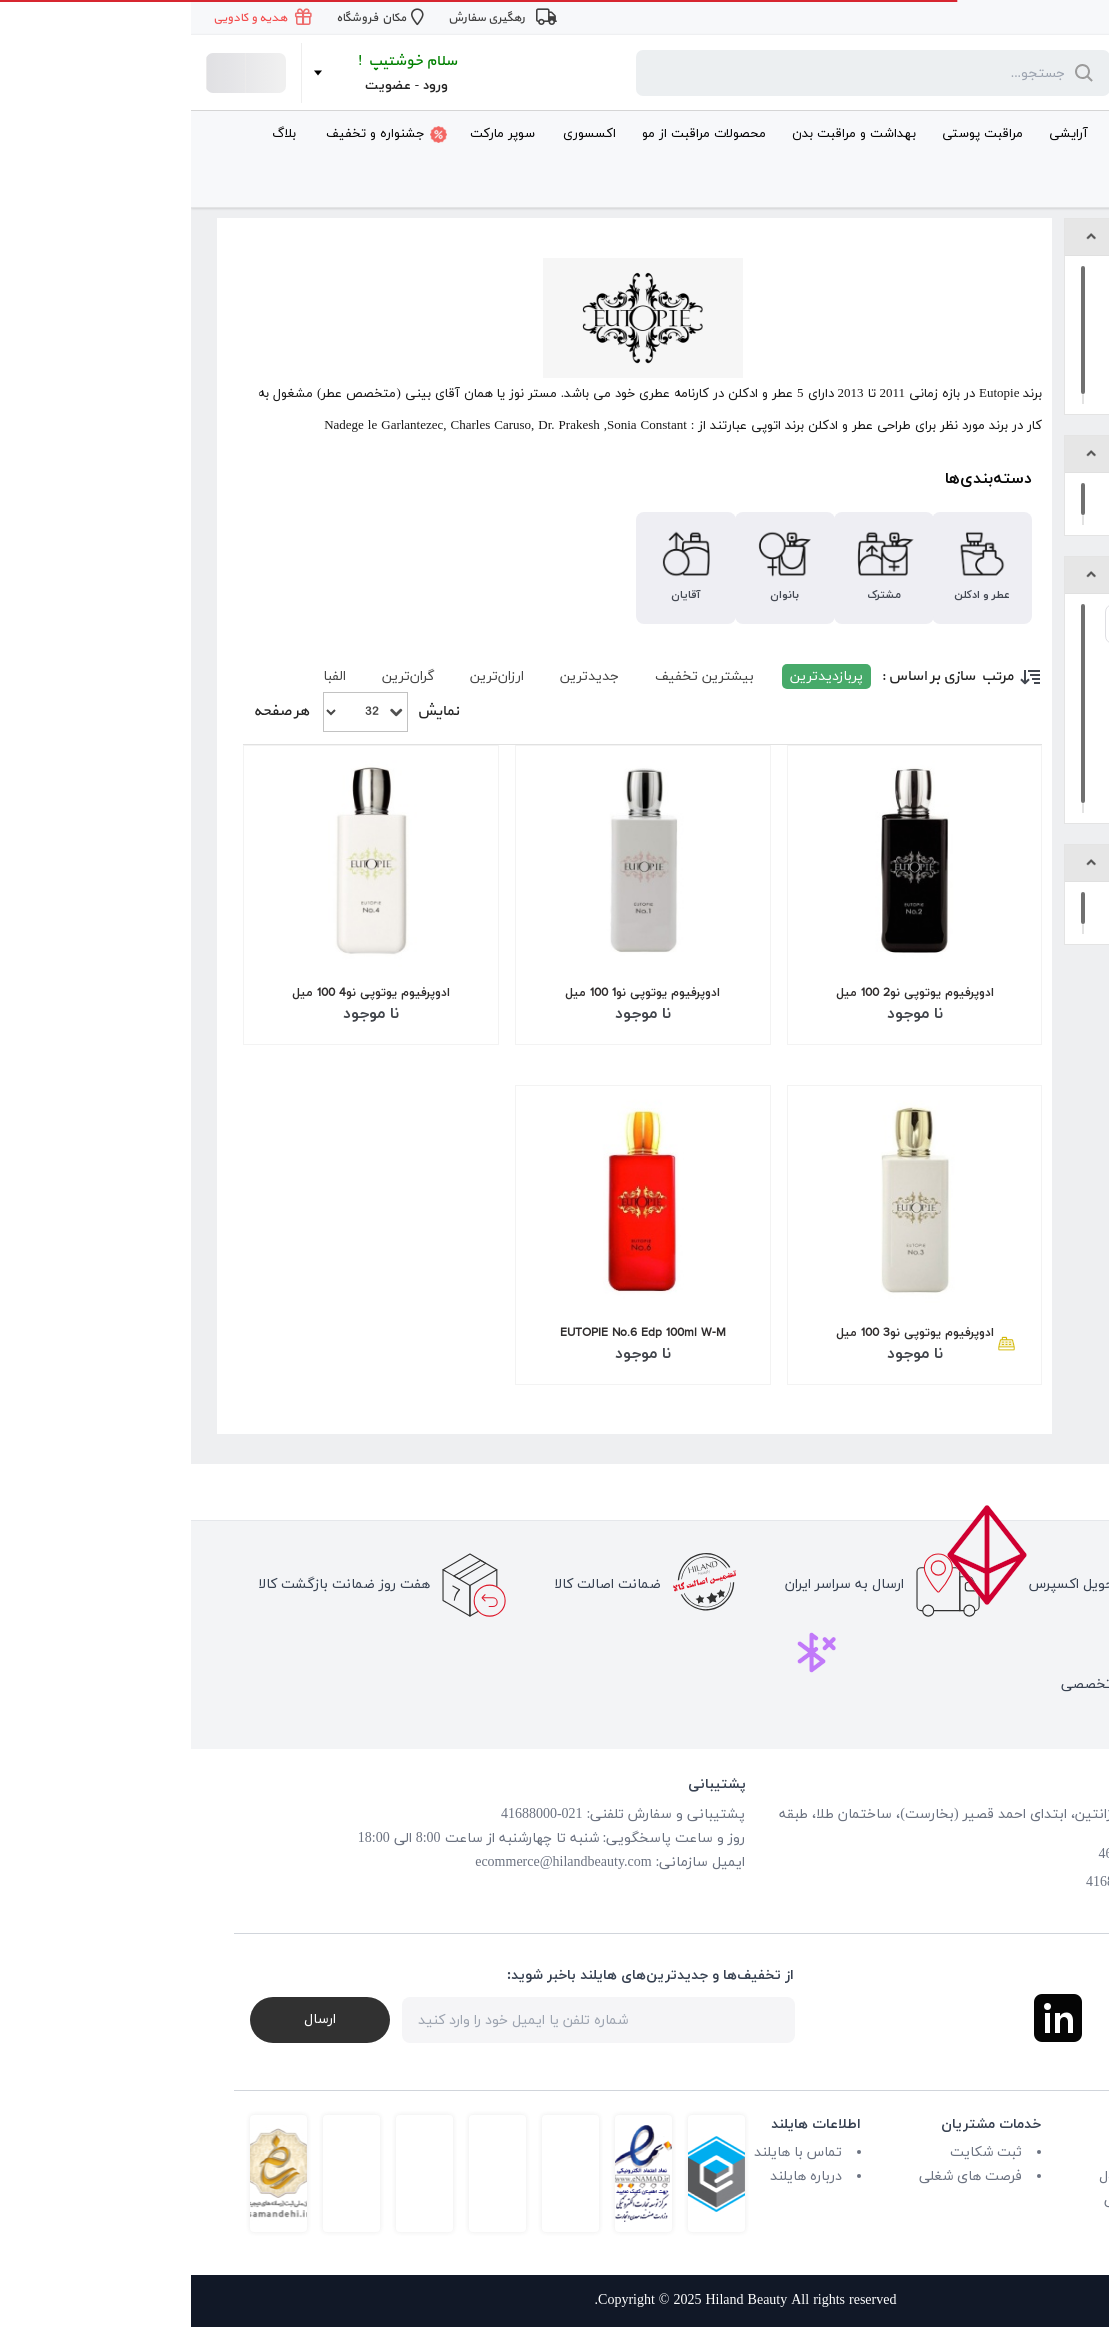 This screenshot has height=2348, width=1109. Describe the element at coordinates (987, 1555) in the screenshot. I see `view ethereum wallet or balance` at that location.